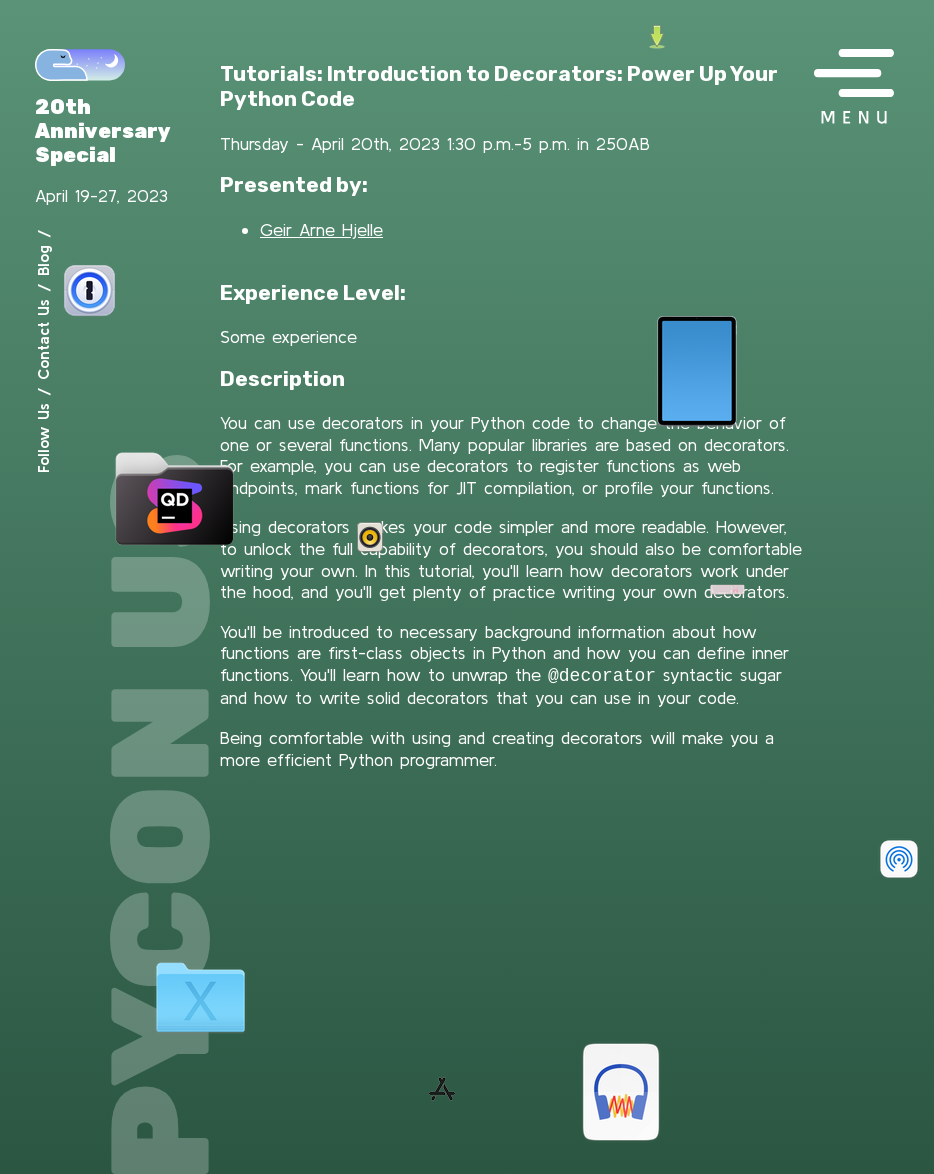 The image size is (934, 1174). Describe the element at coordinates (442, 1089) in the screenshot. I see `access the applications folder in sidebar` at that location.